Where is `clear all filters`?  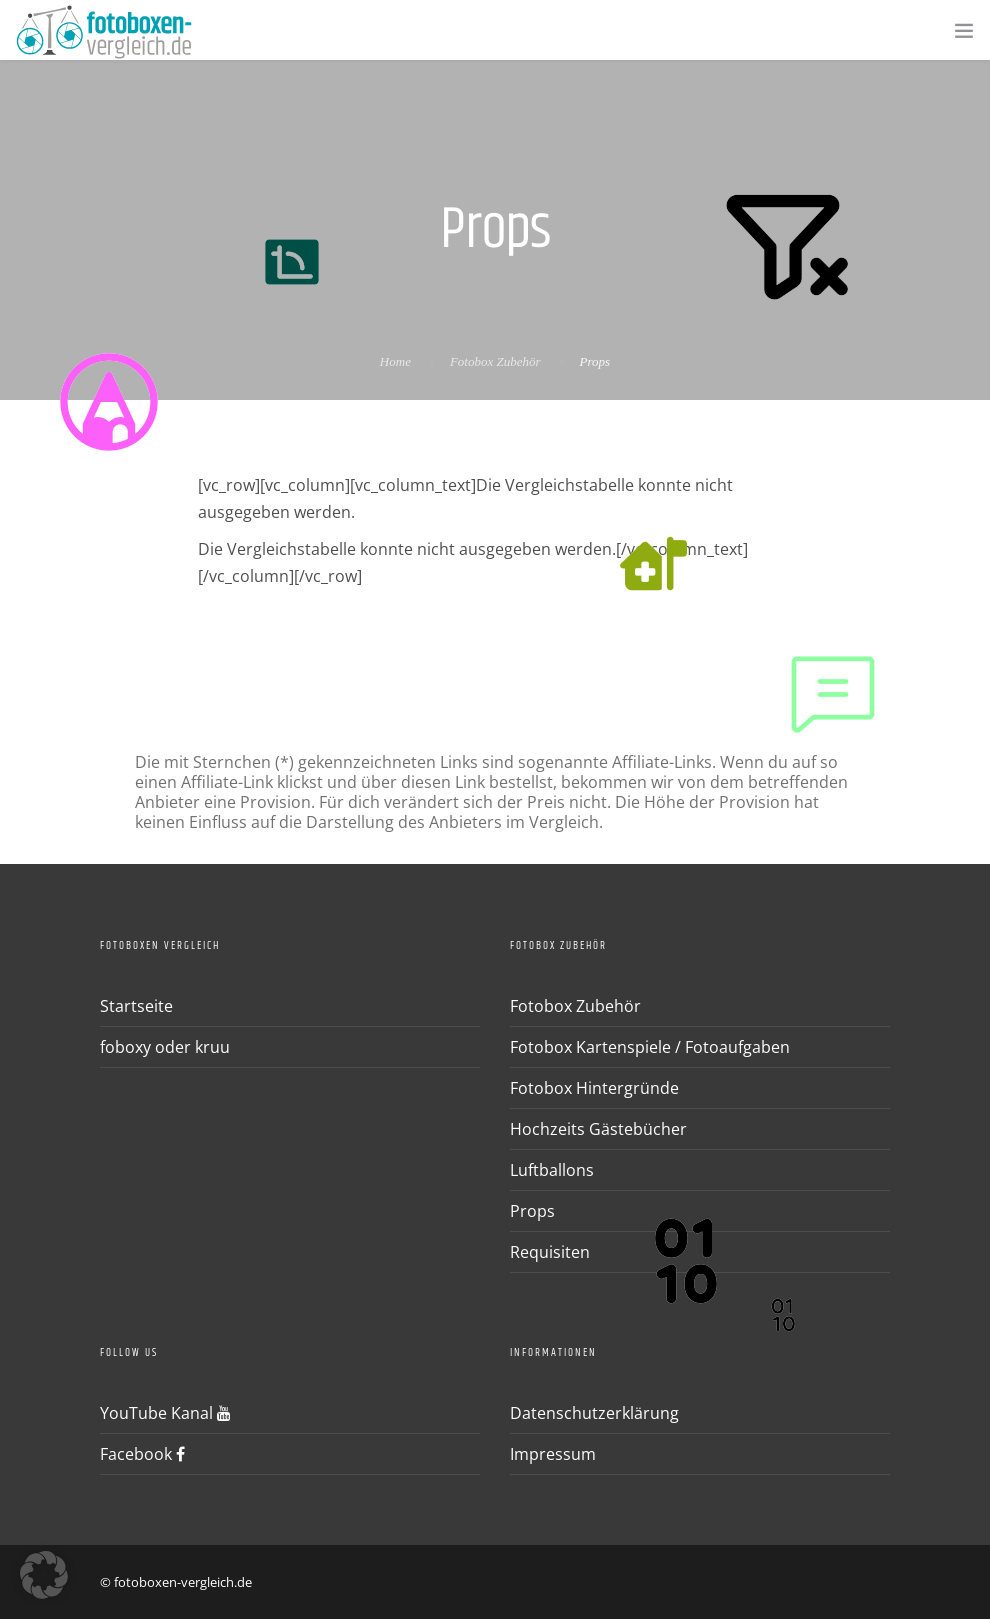 clear all filters is located at coordinates (783, 243).